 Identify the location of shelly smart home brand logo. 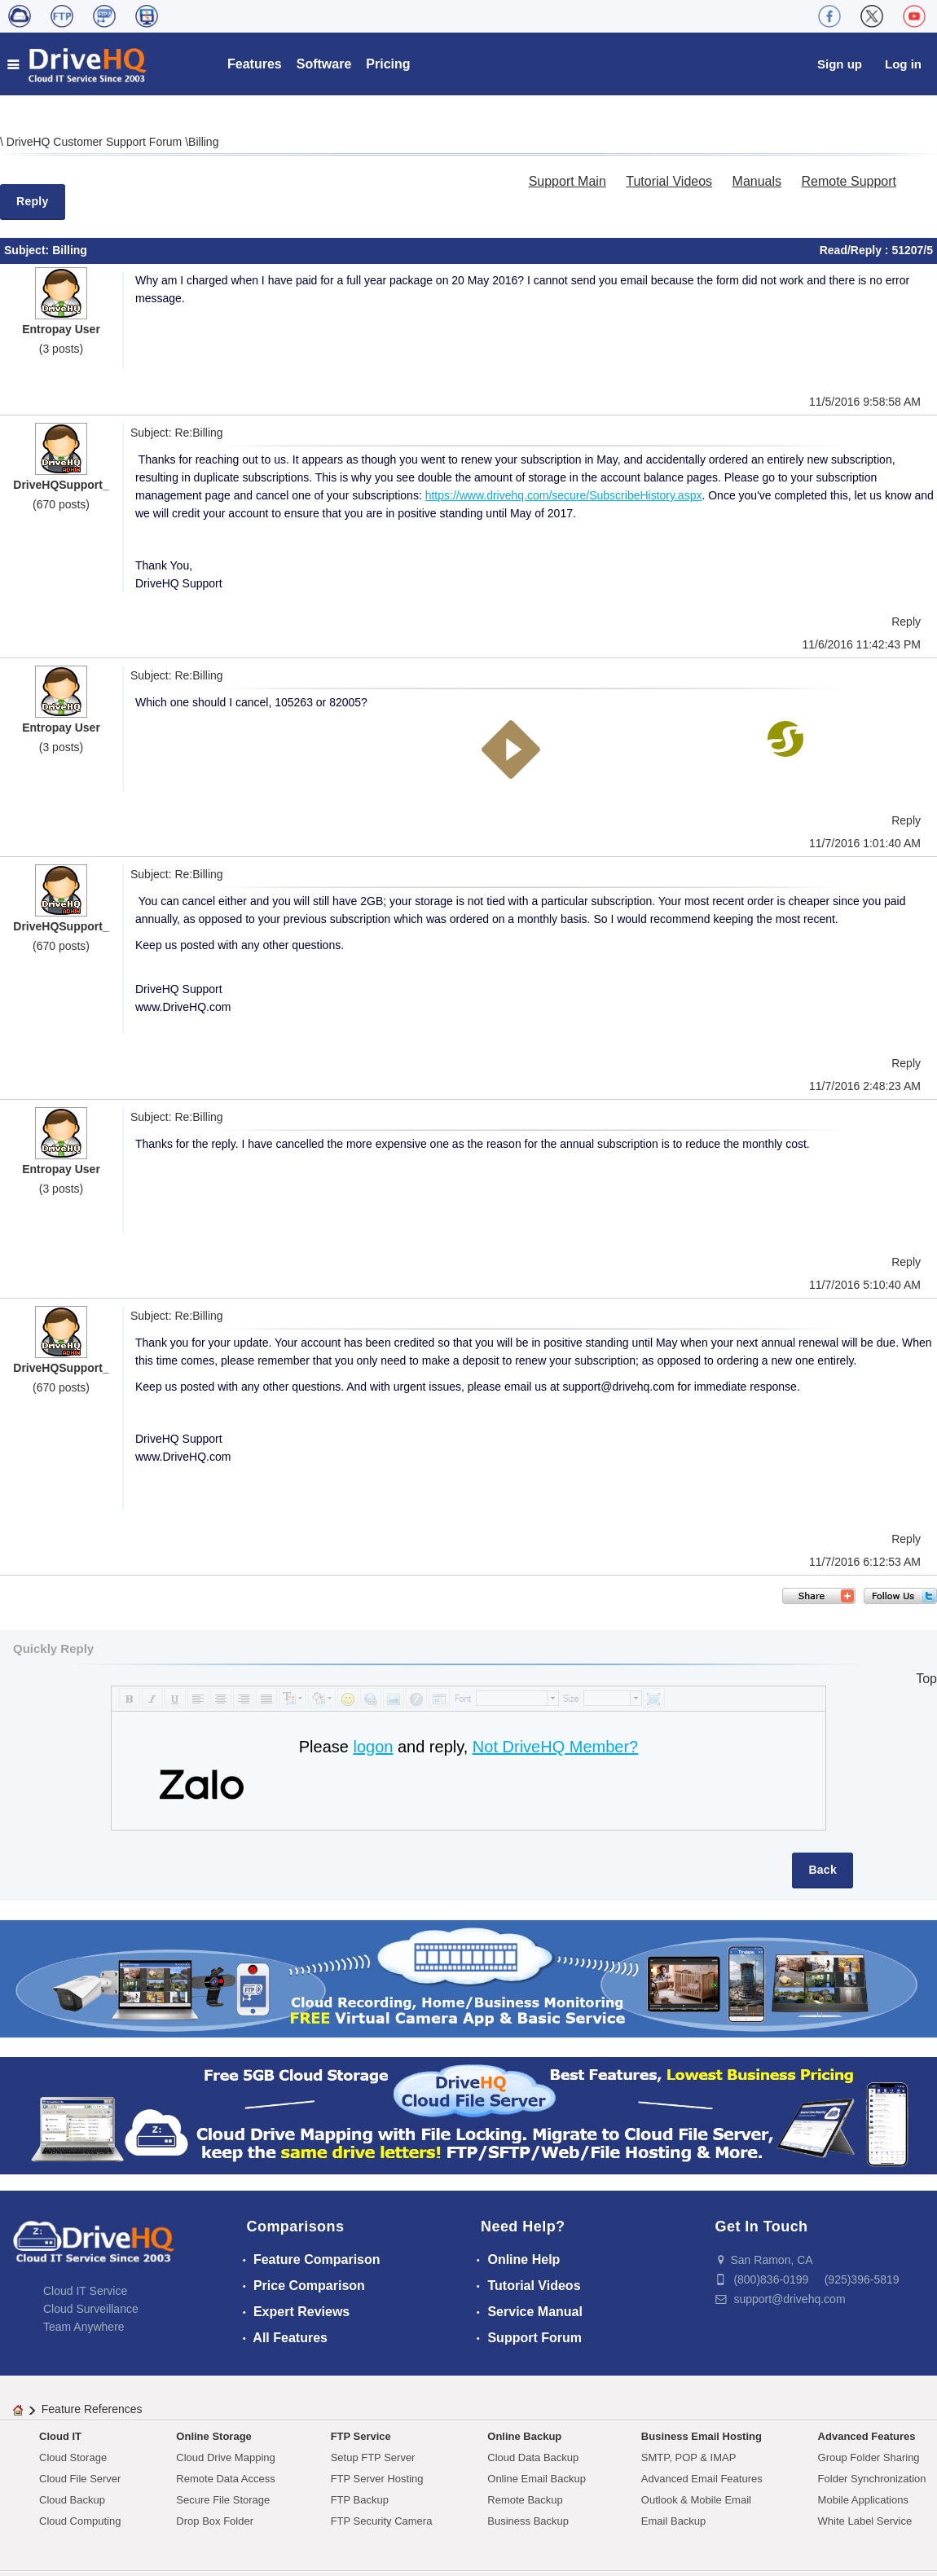
(785, 739).